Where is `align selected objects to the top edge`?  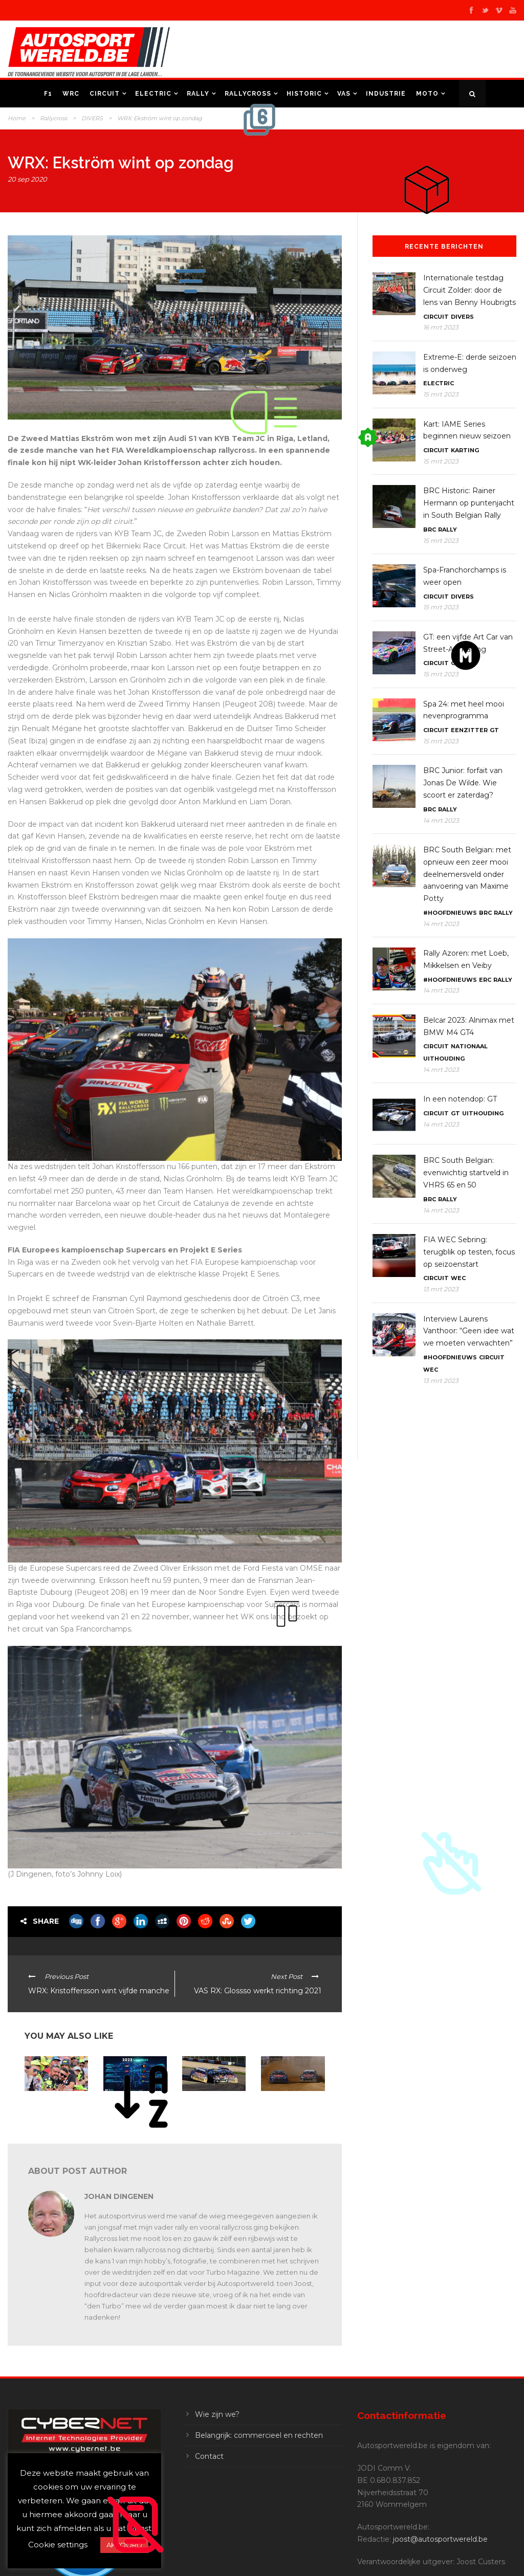
align selected objects to the top edge is located at coordinates (287, 1613).